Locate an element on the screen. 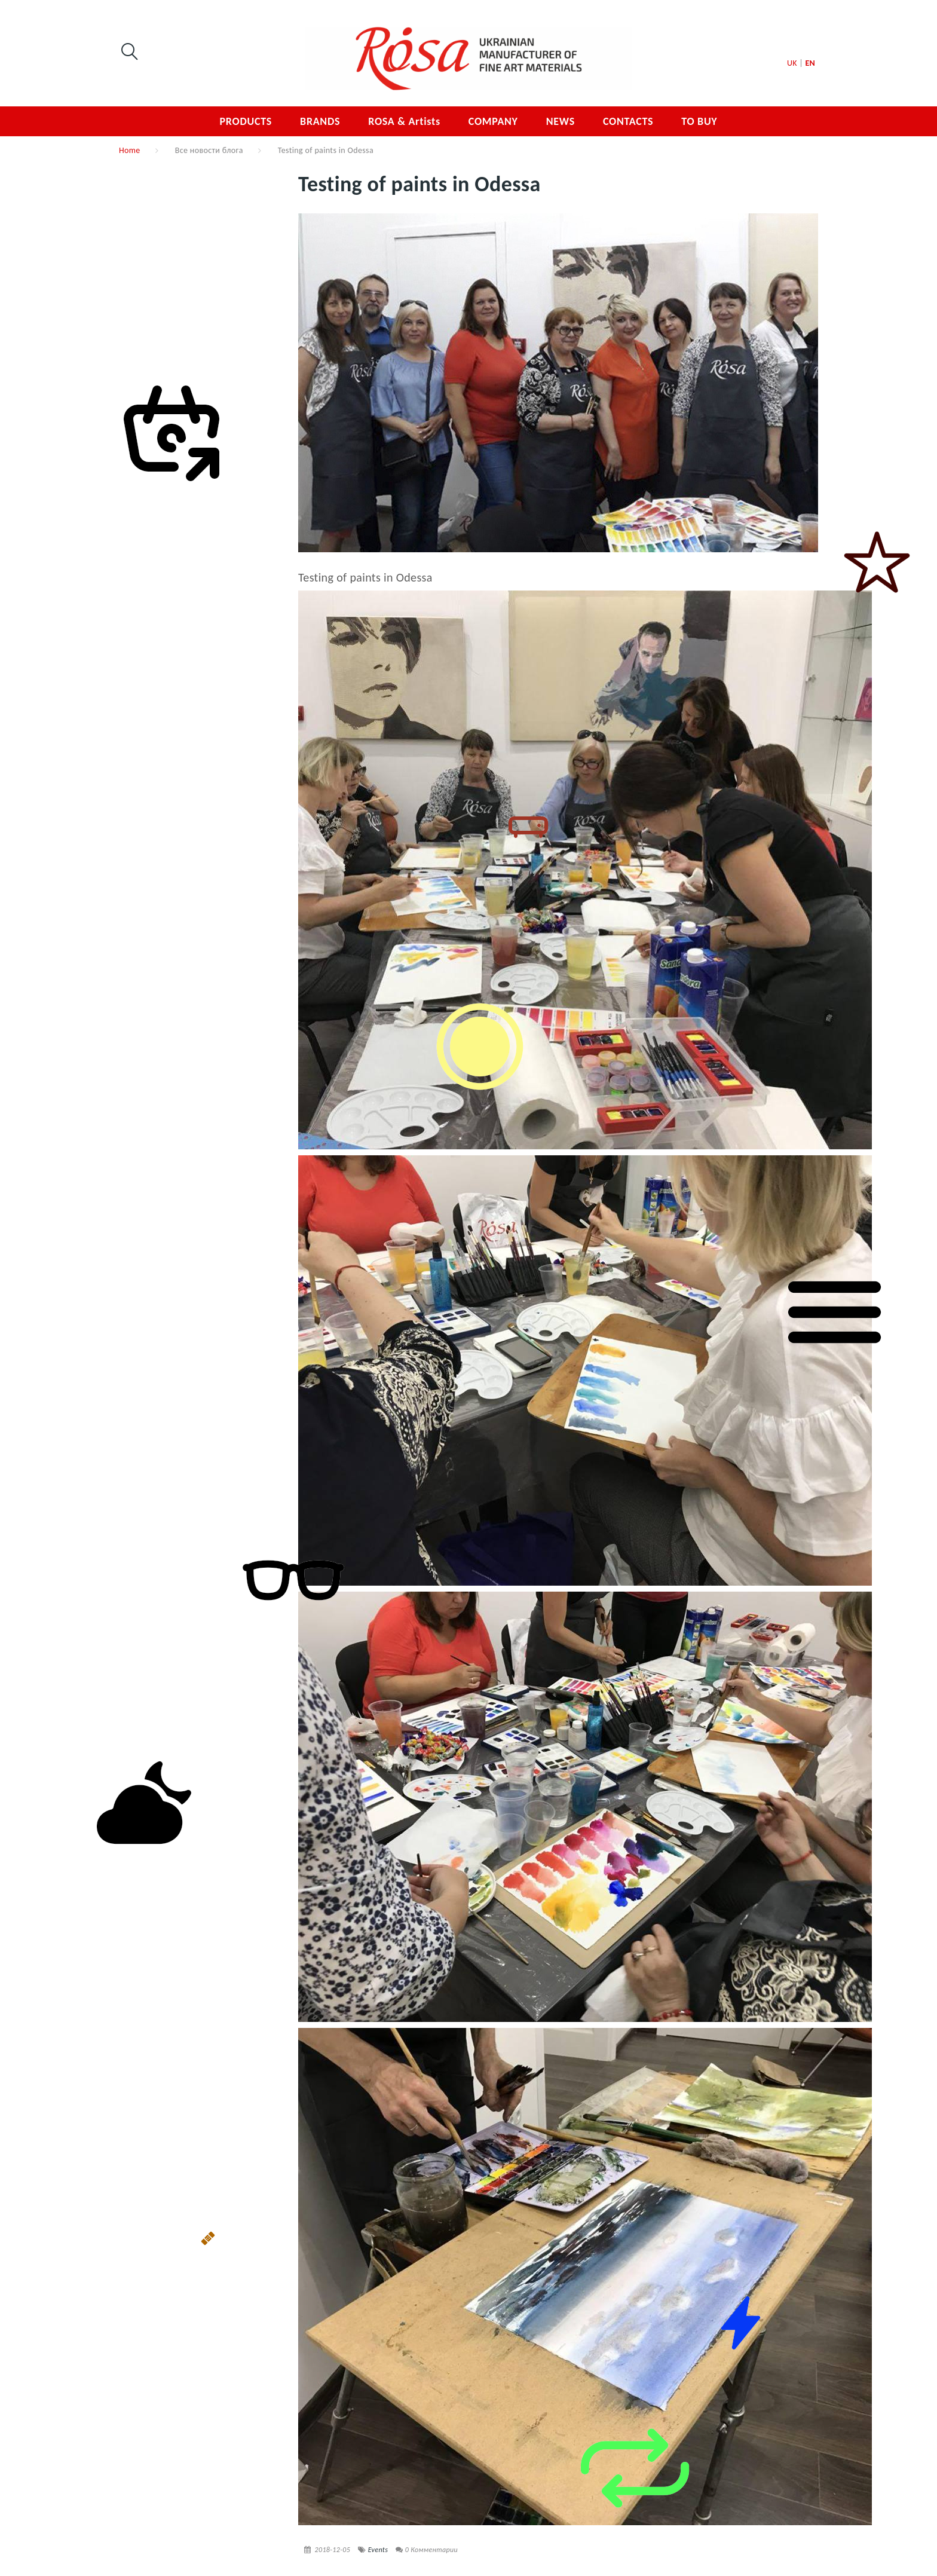  enable reading mode or accessibility features is located at coordinates (293, 1580).